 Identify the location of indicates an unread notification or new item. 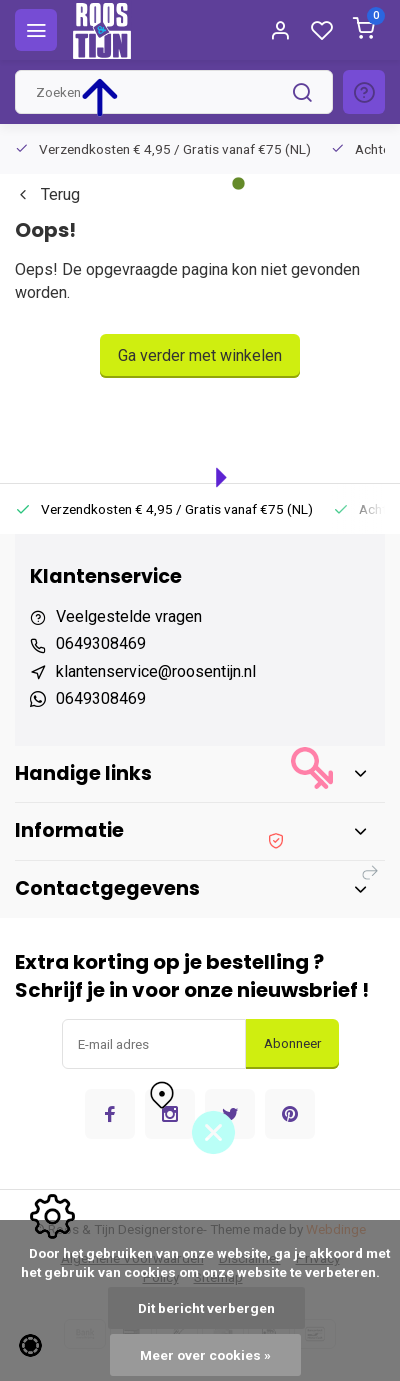
(238, 183).